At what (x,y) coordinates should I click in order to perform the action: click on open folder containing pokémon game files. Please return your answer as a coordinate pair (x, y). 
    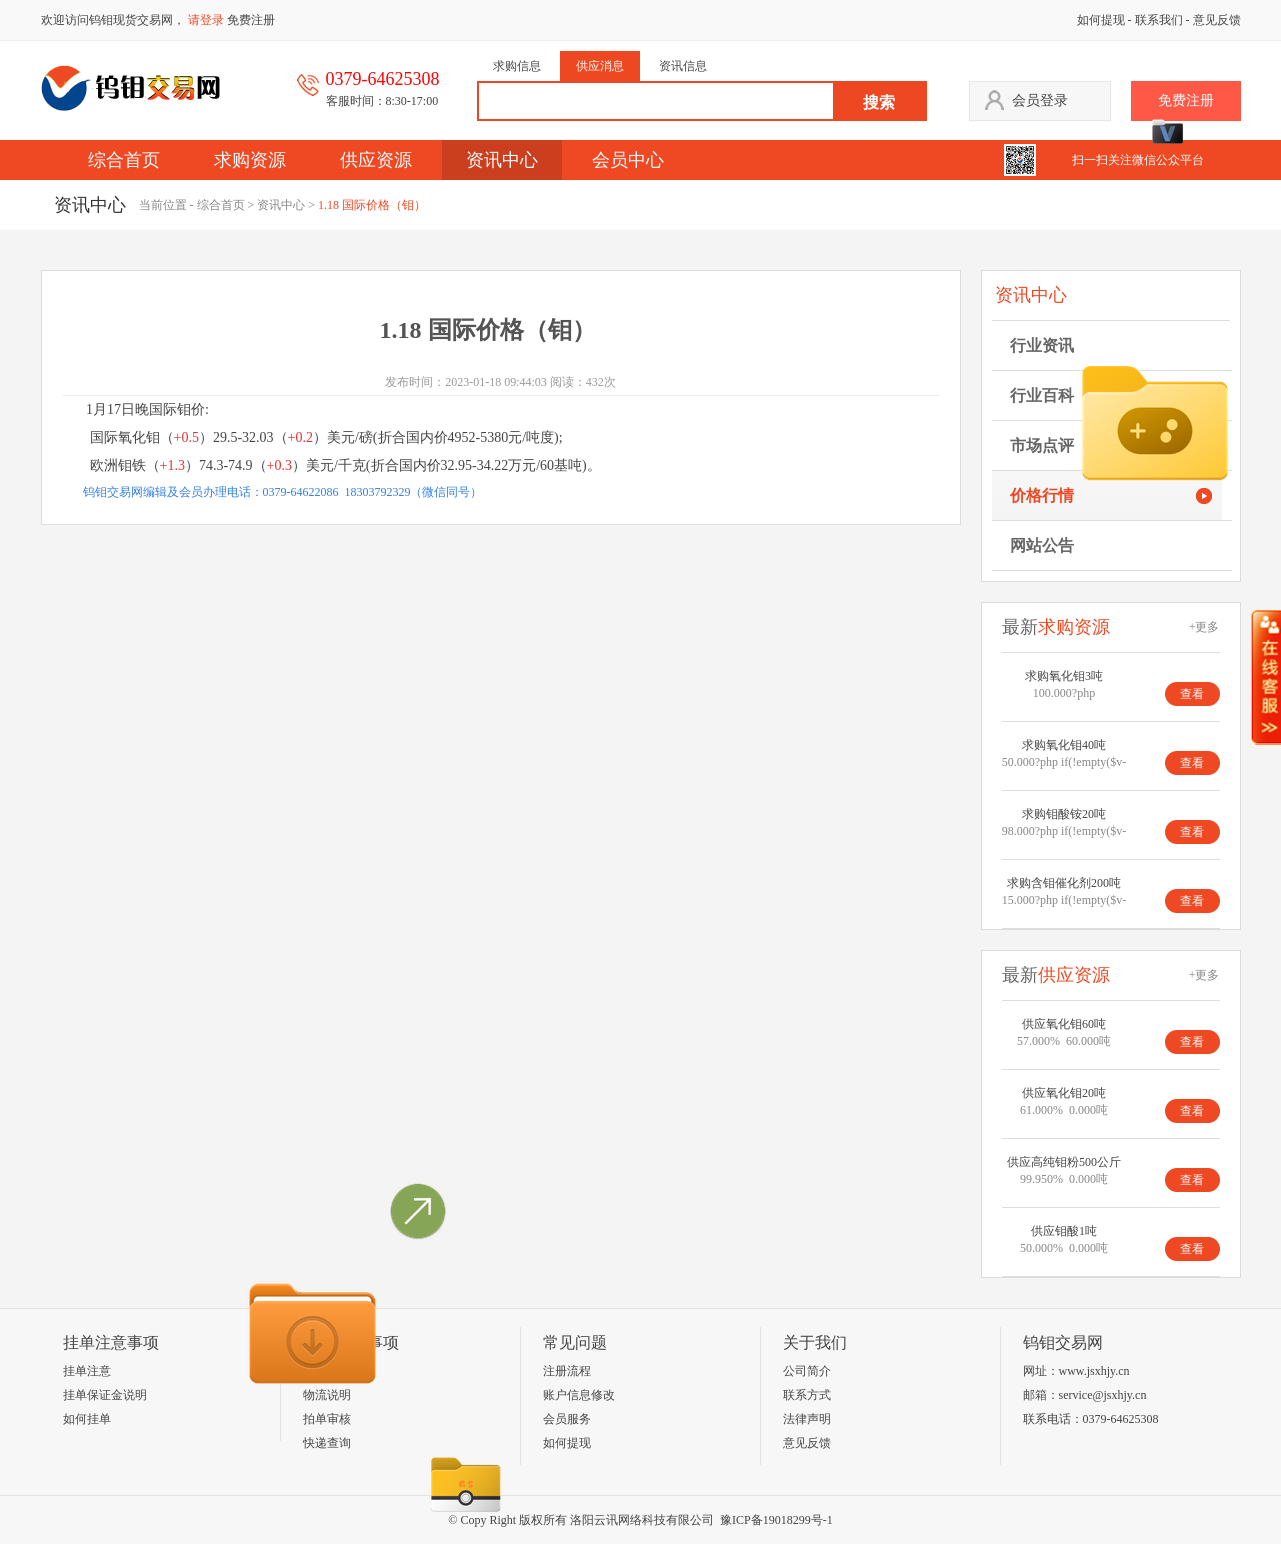
    Looking at the image, I should click on (465, 1486).